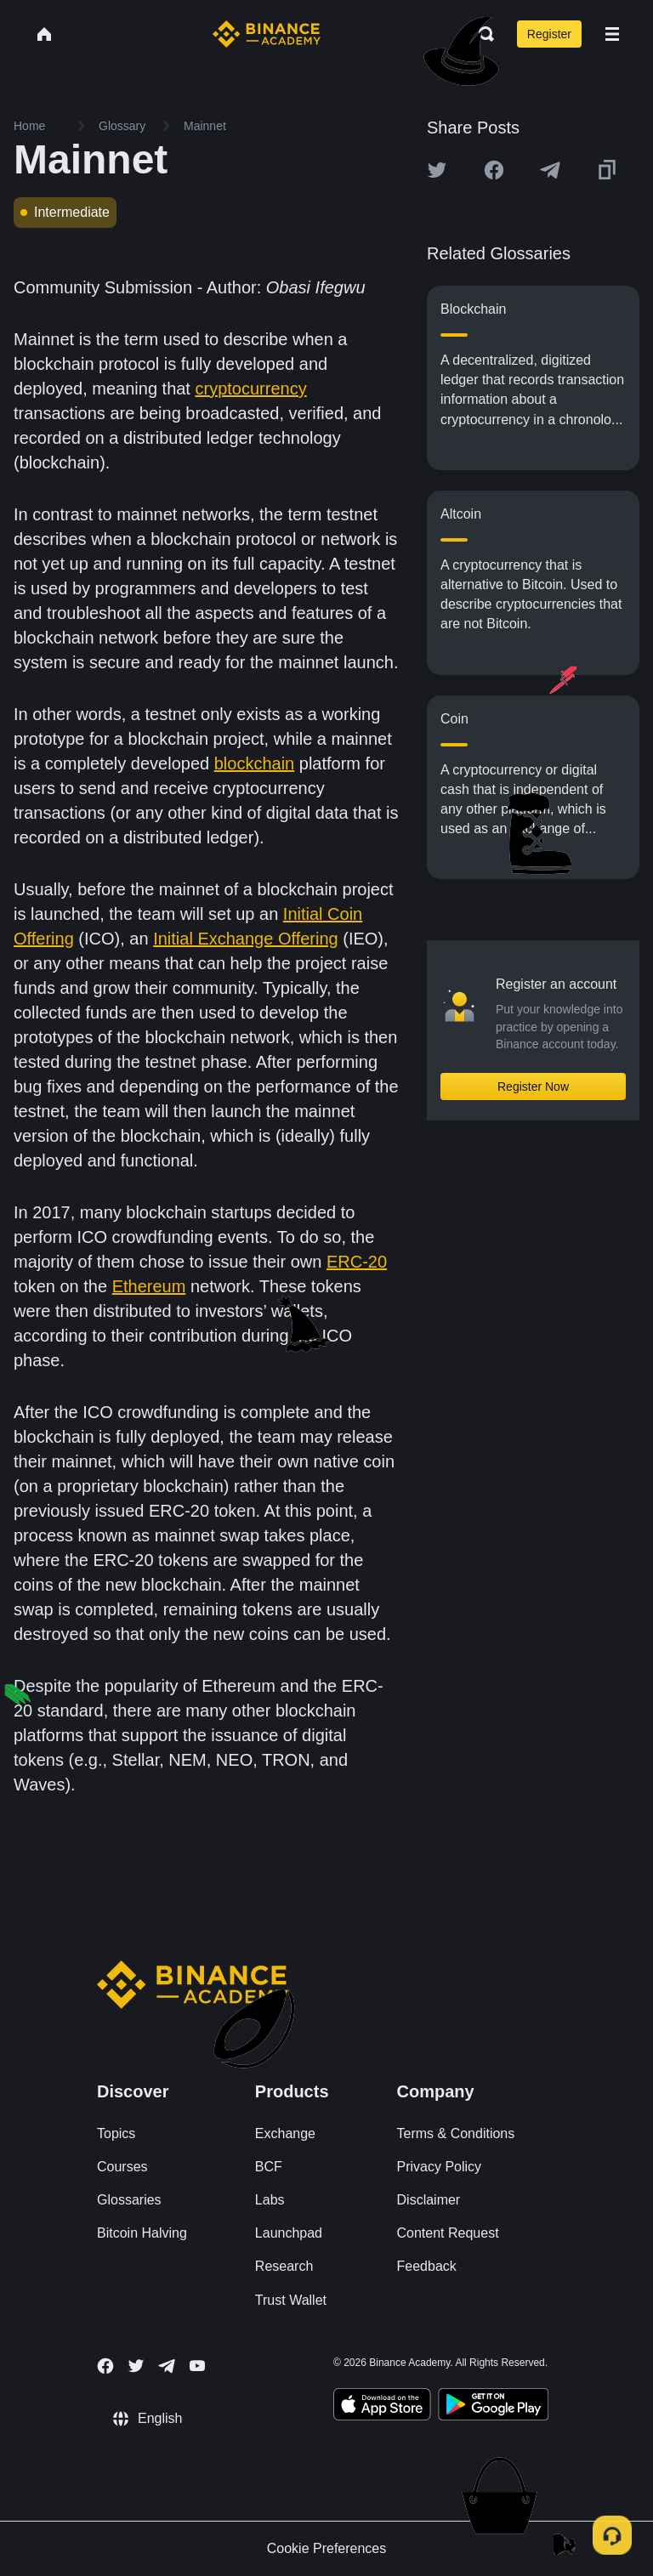 The image size is (653, 2576). Describe the element at coordinates (565, 2545) in the screenshot. I see `represents a buffalo or bison in a game context` at that location.